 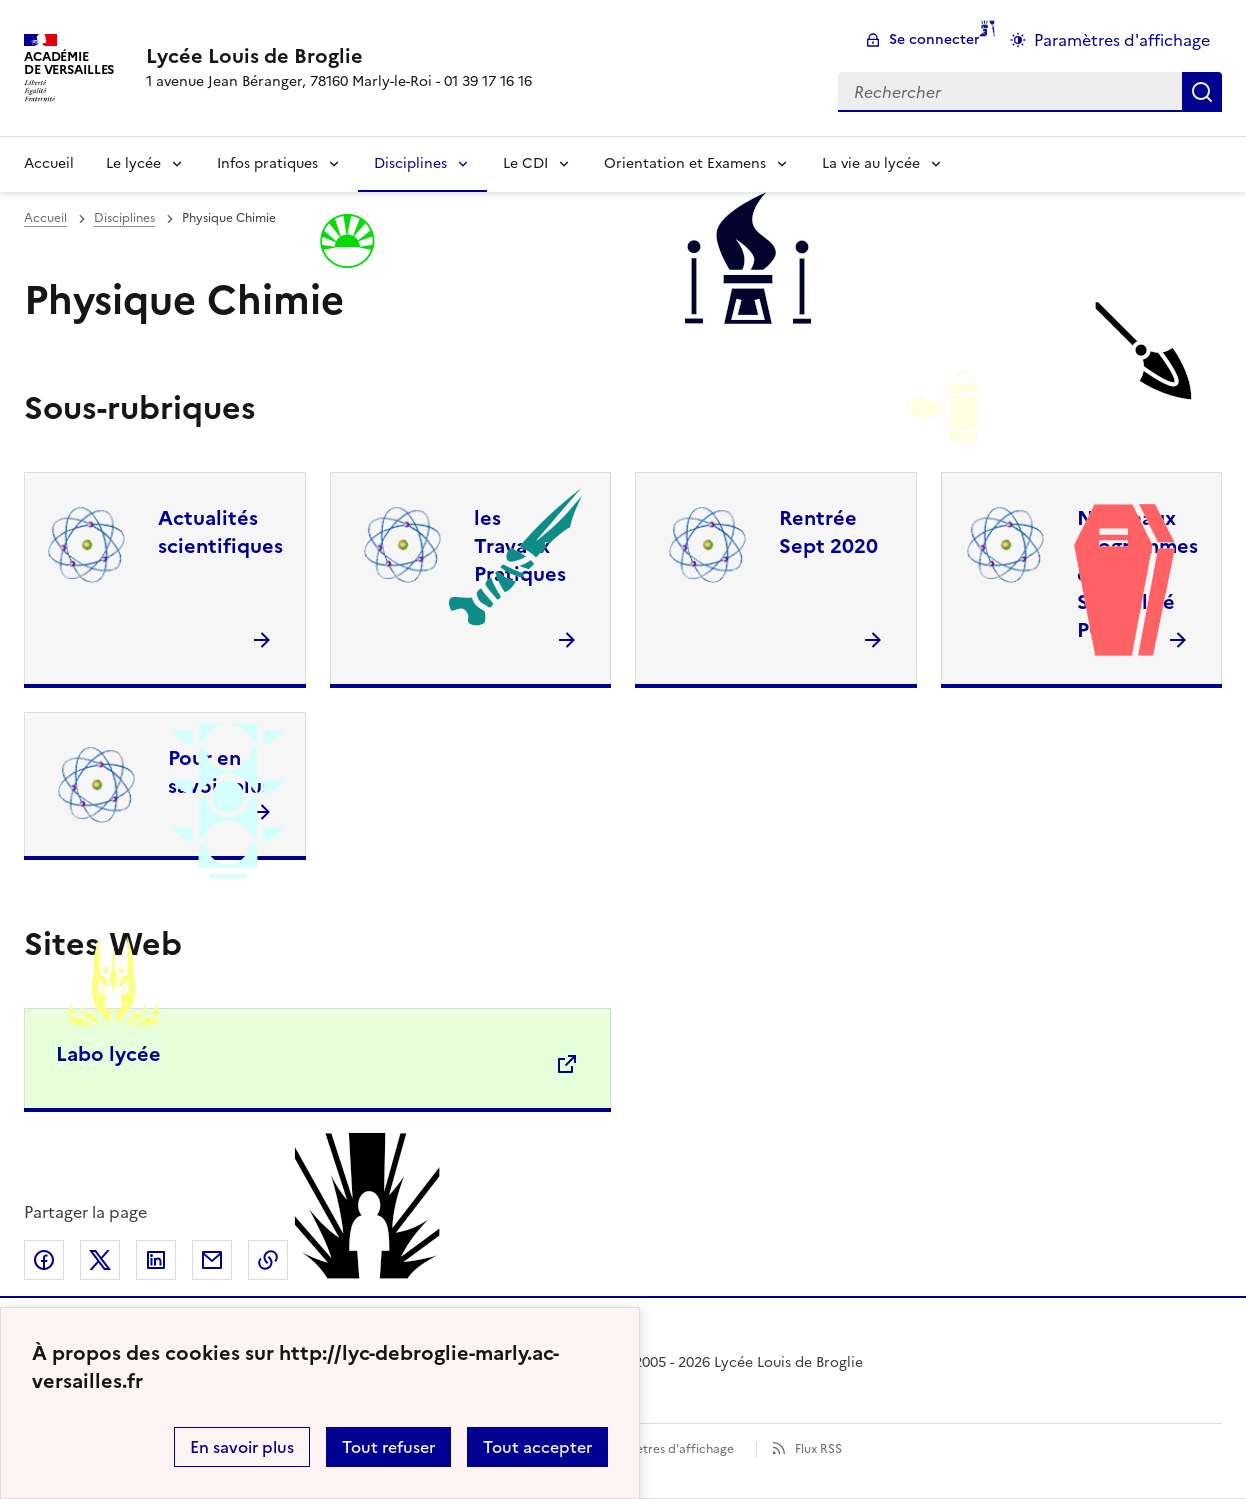 What do you see at coordinates (987, 28) in the screenshot?
I see `equip a peg leg accessory for your character` at bounding box center [987, 28].